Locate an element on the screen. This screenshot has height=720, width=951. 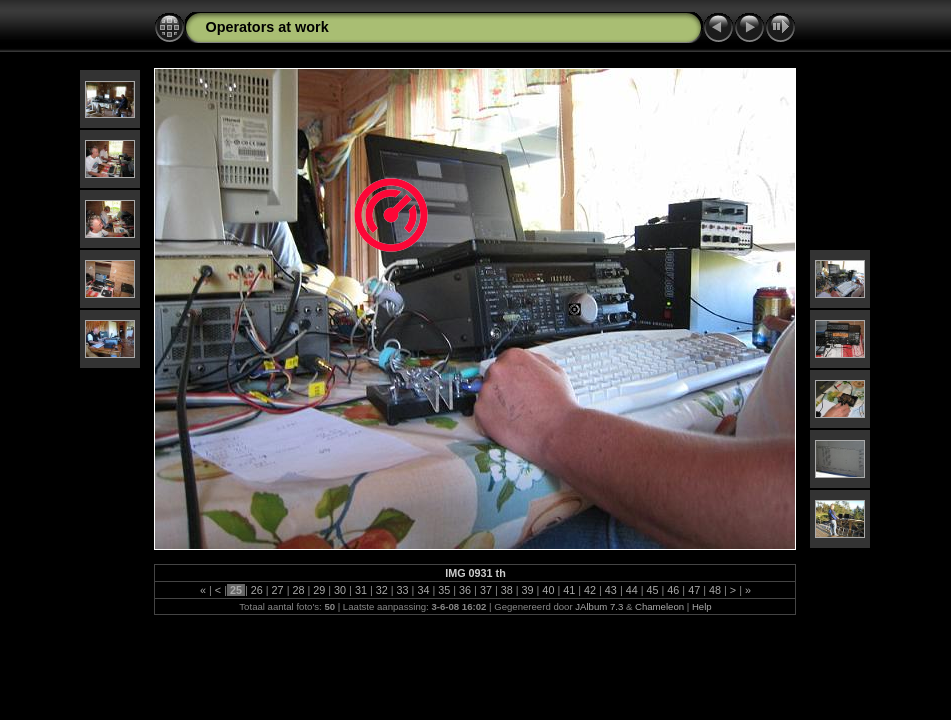
access the dashboard is located at coordinates (391, 215).